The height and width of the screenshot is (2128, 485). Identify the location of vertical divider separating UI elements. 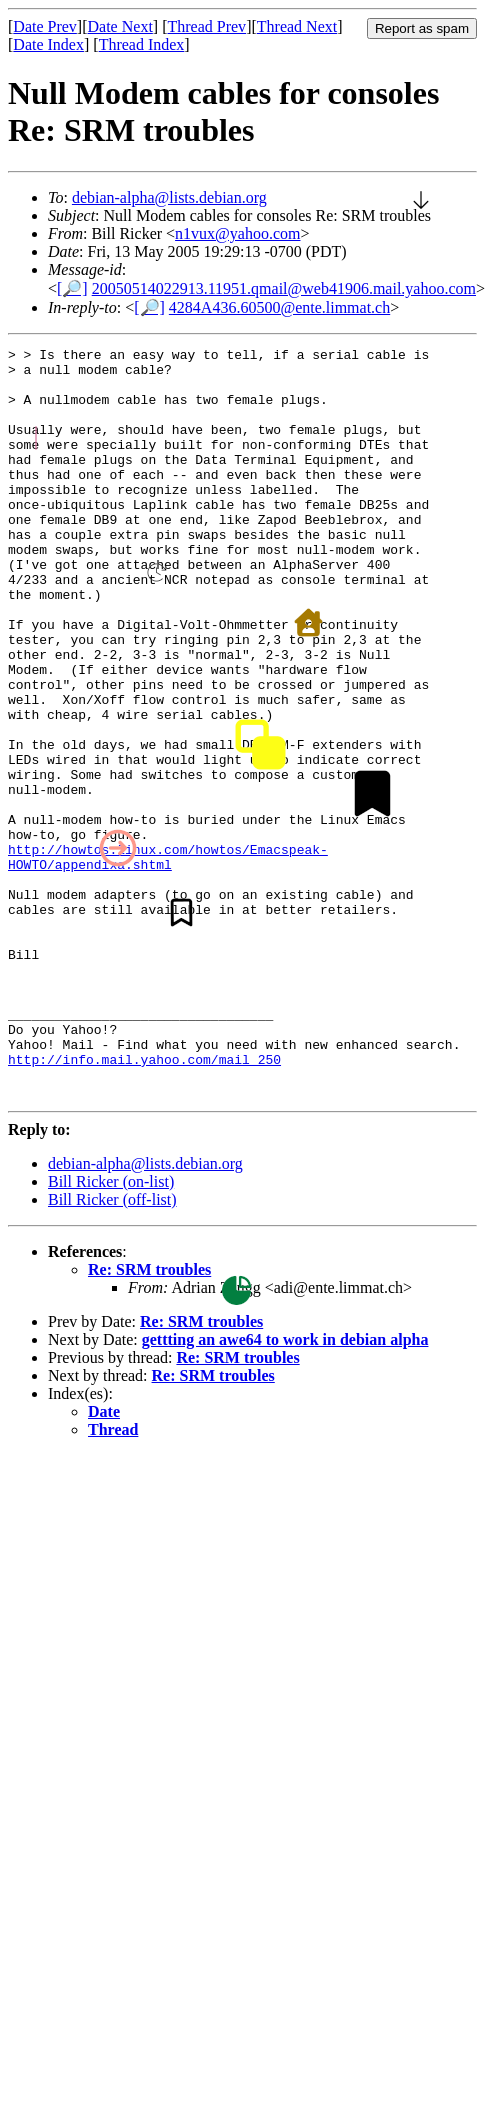
(36, 438).